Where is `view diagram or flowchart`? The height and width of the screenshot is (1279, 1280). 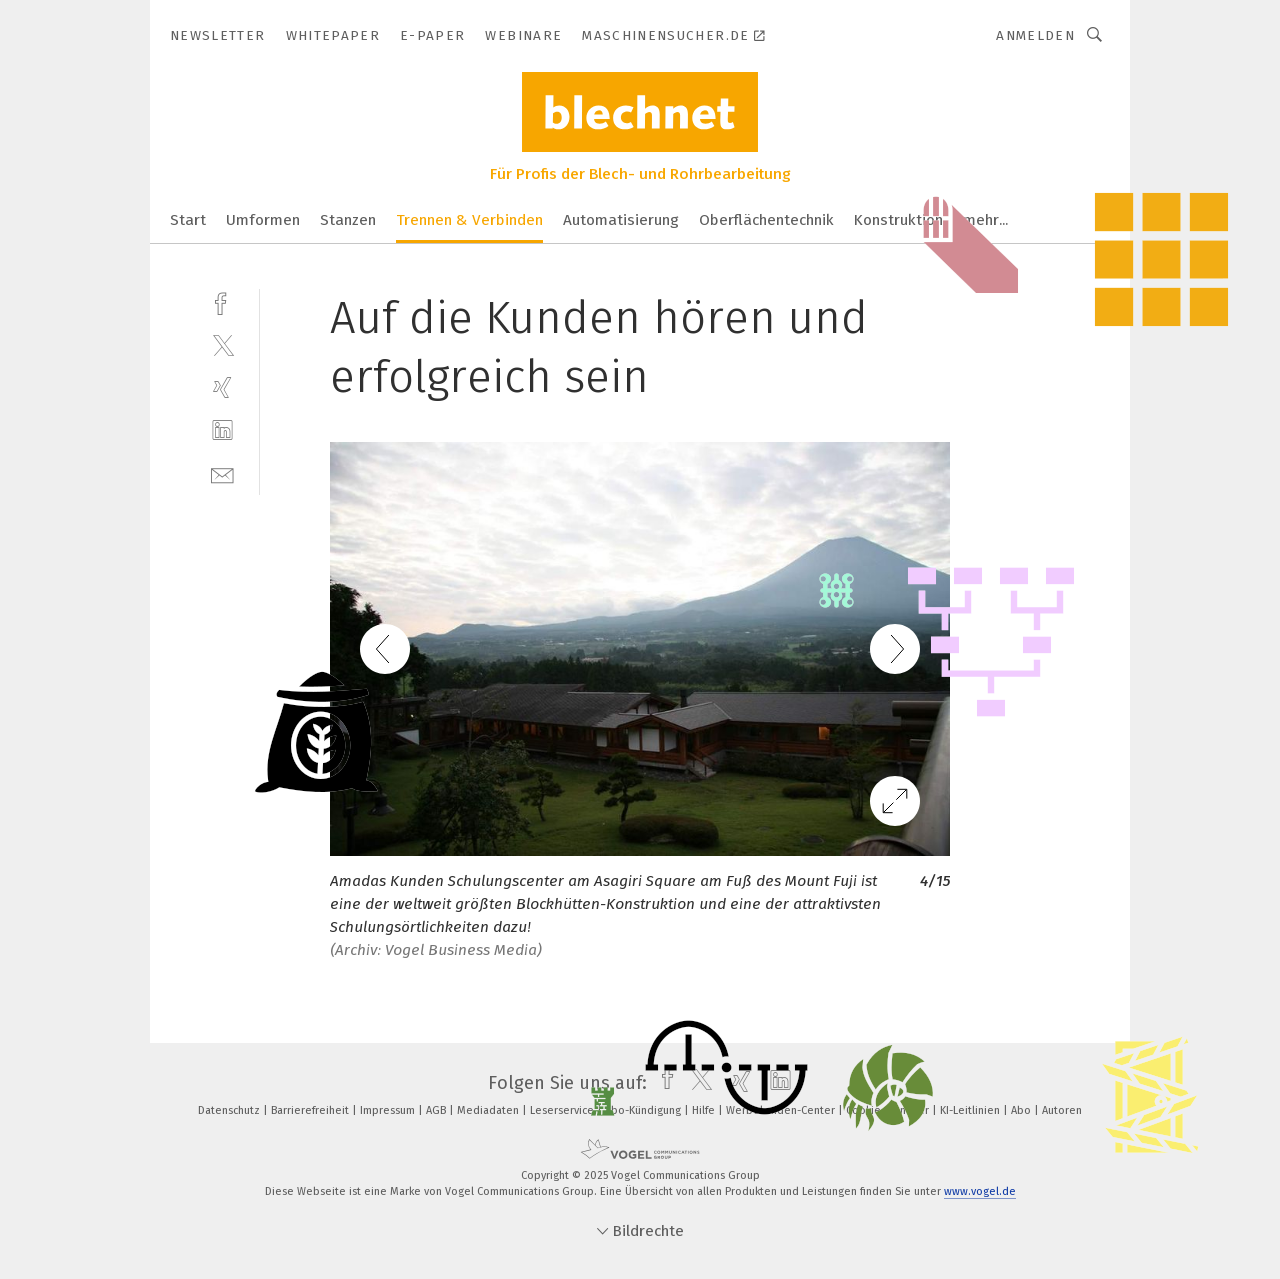
view diagram or flowchart is located at coordinates (726, 1067).